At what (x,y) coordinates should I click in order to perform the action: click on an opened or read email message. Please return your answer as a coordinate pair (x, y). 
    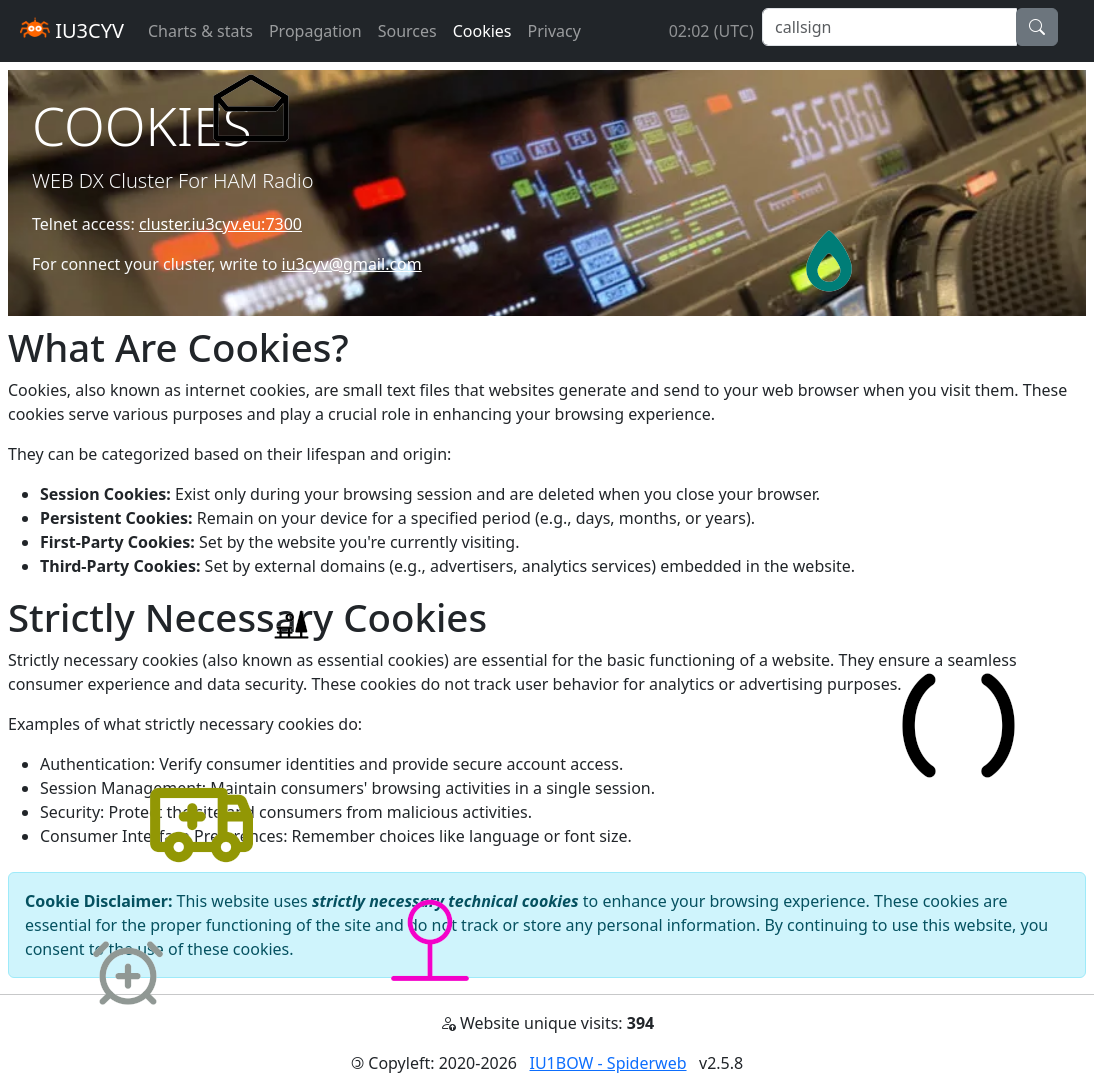
    Looking at the image, I should click on (251, 109).